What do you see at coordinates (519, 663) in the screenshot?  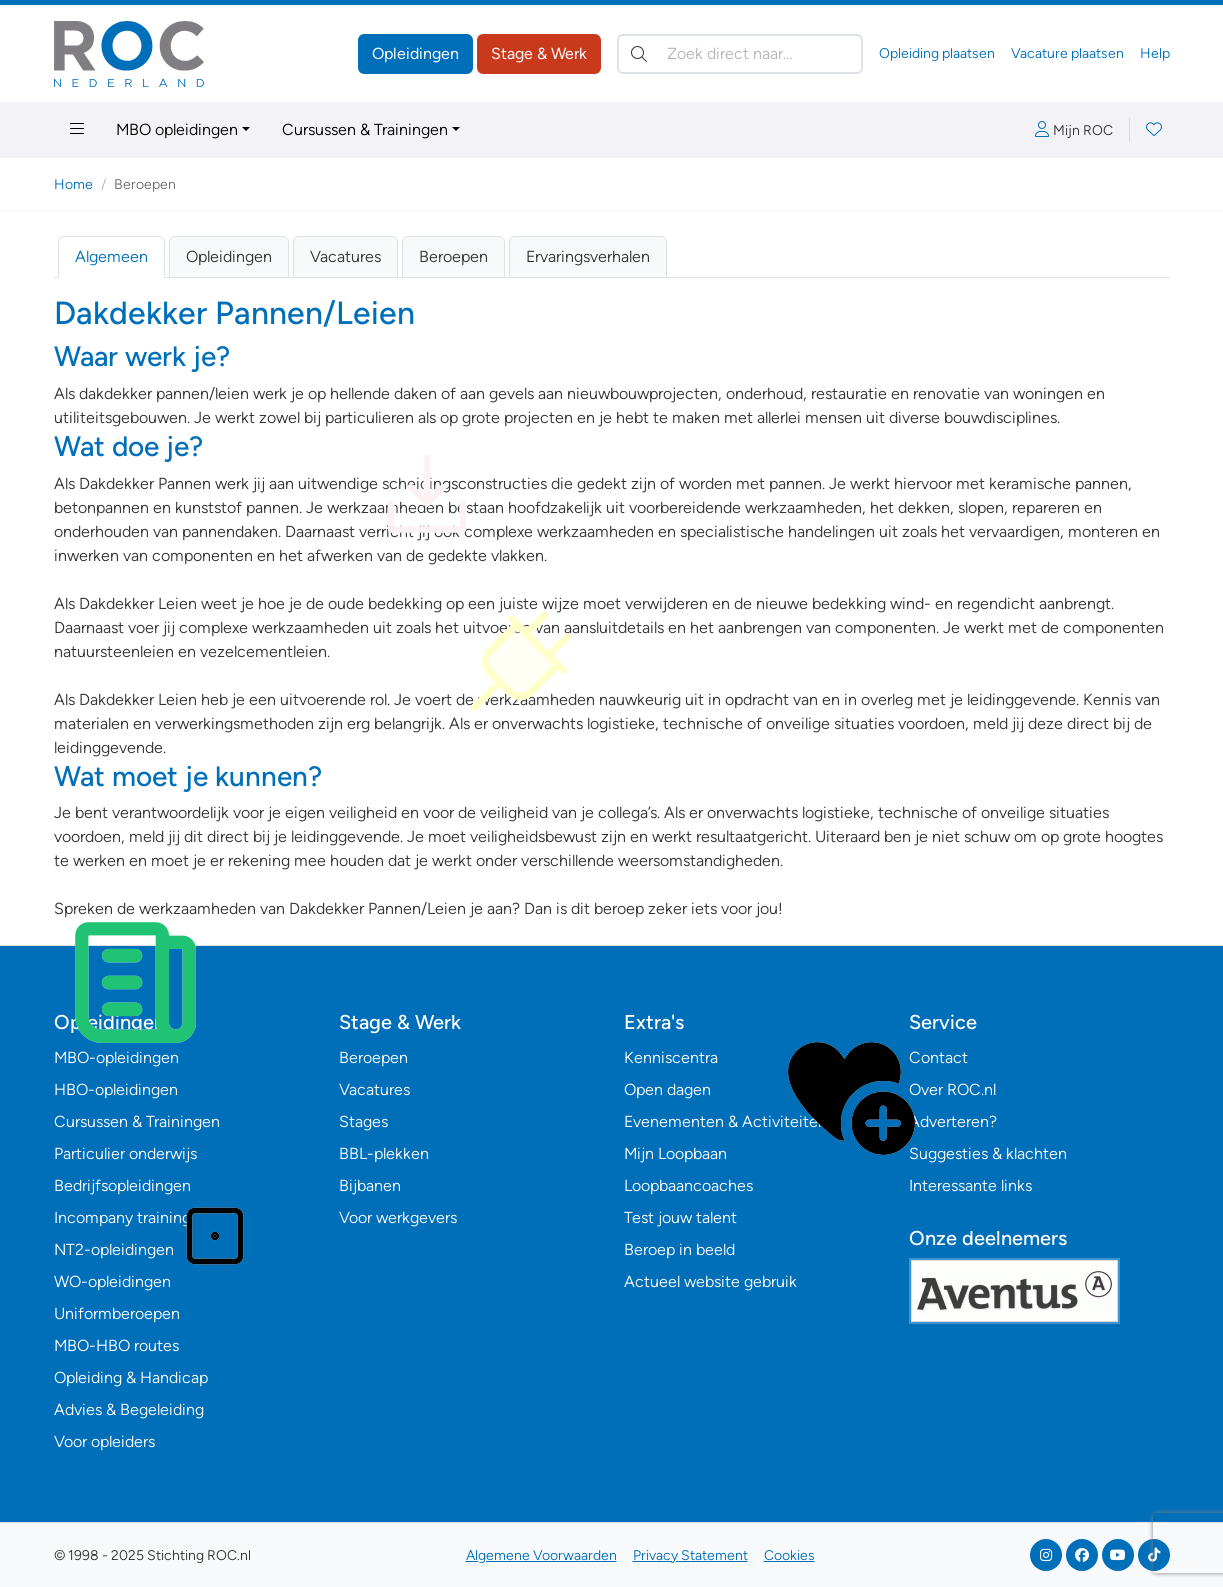 I see `connect to a power source` at bounding box center [519, 663].